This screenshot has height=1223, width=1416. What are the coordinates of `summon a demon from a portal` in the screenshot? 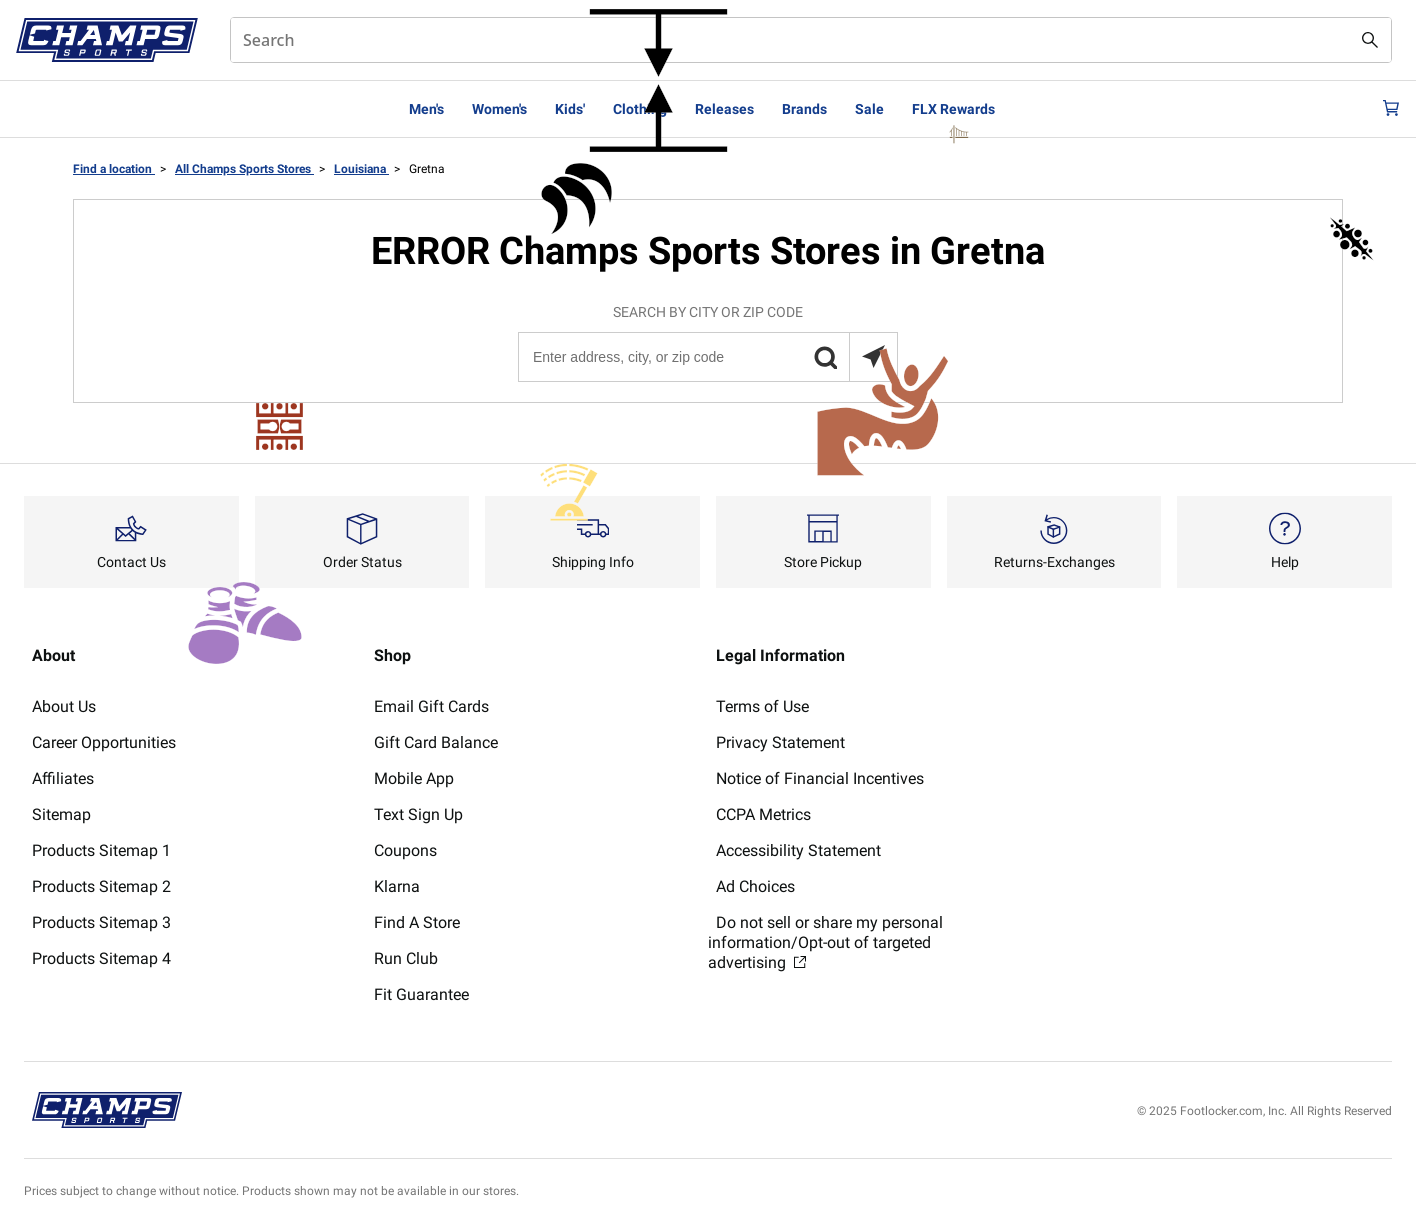 It's located at (883, 410).